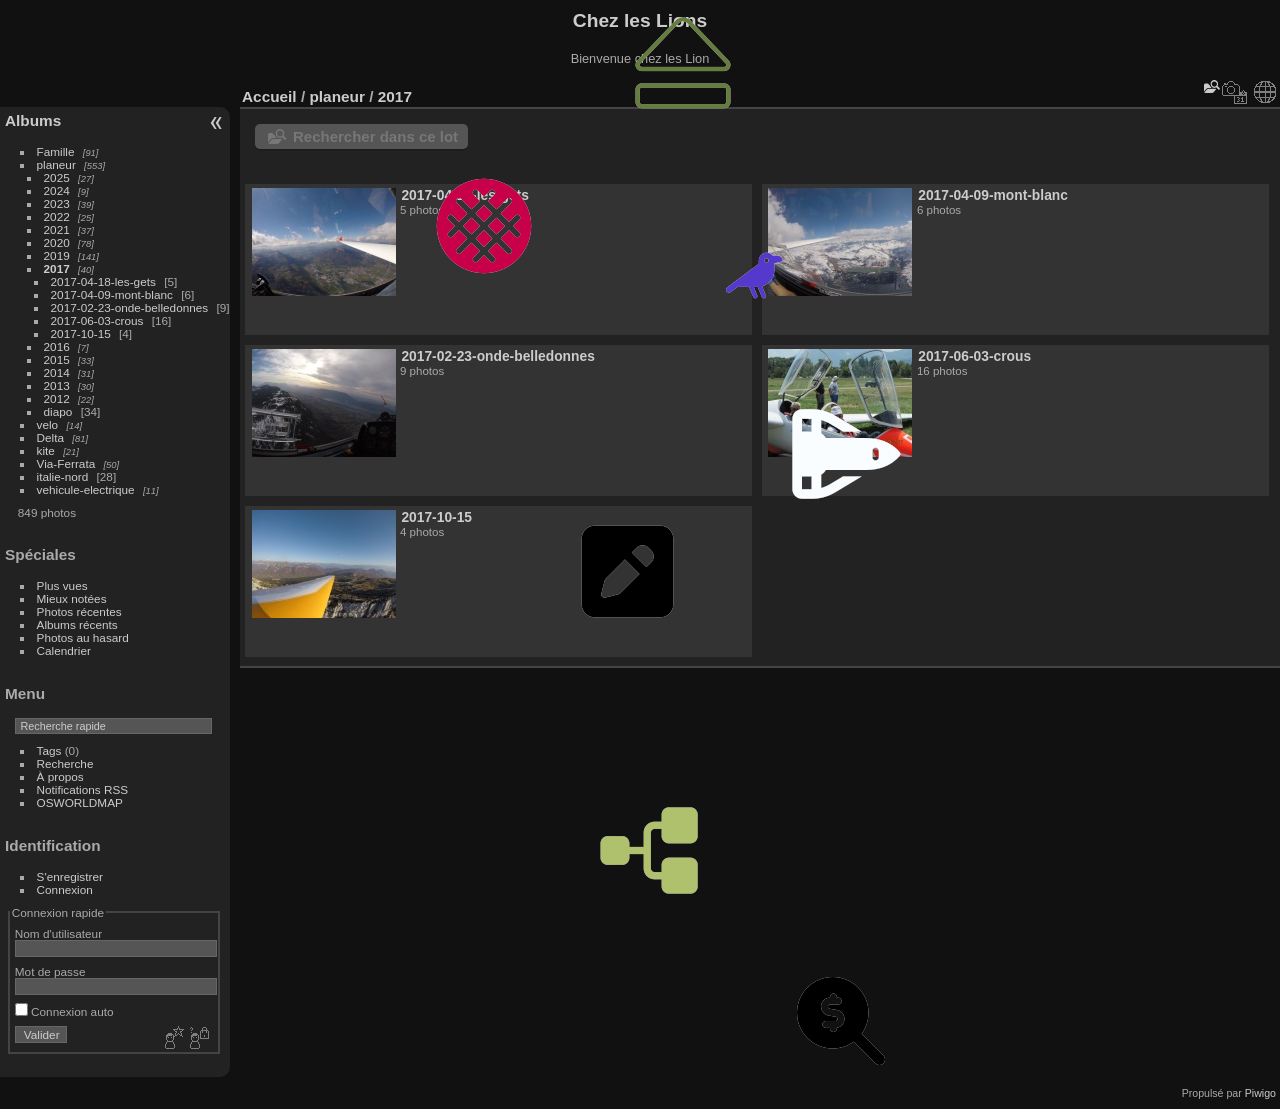 Image resolution: width=1280 pixels, height=1109 pixels. Describe the element at coordinates (484, 226) in the screenshot. I see `indicates a dutch treat or snack item` at that location.